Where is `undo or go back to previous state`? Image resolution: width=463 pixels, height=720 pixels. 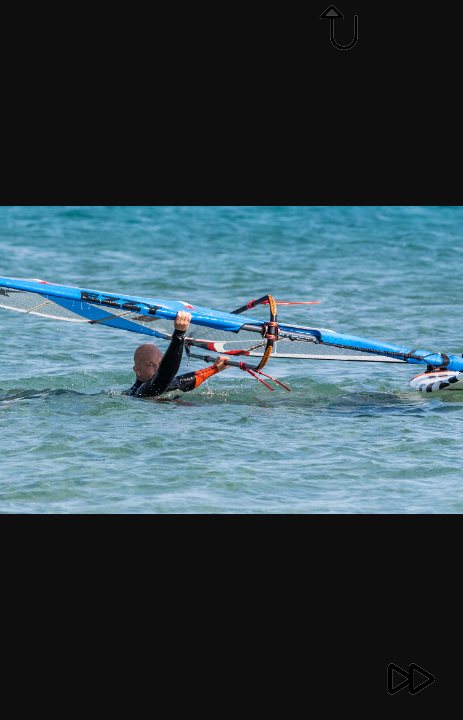
undo or go back to previous state is located at coordinates (340, 27).